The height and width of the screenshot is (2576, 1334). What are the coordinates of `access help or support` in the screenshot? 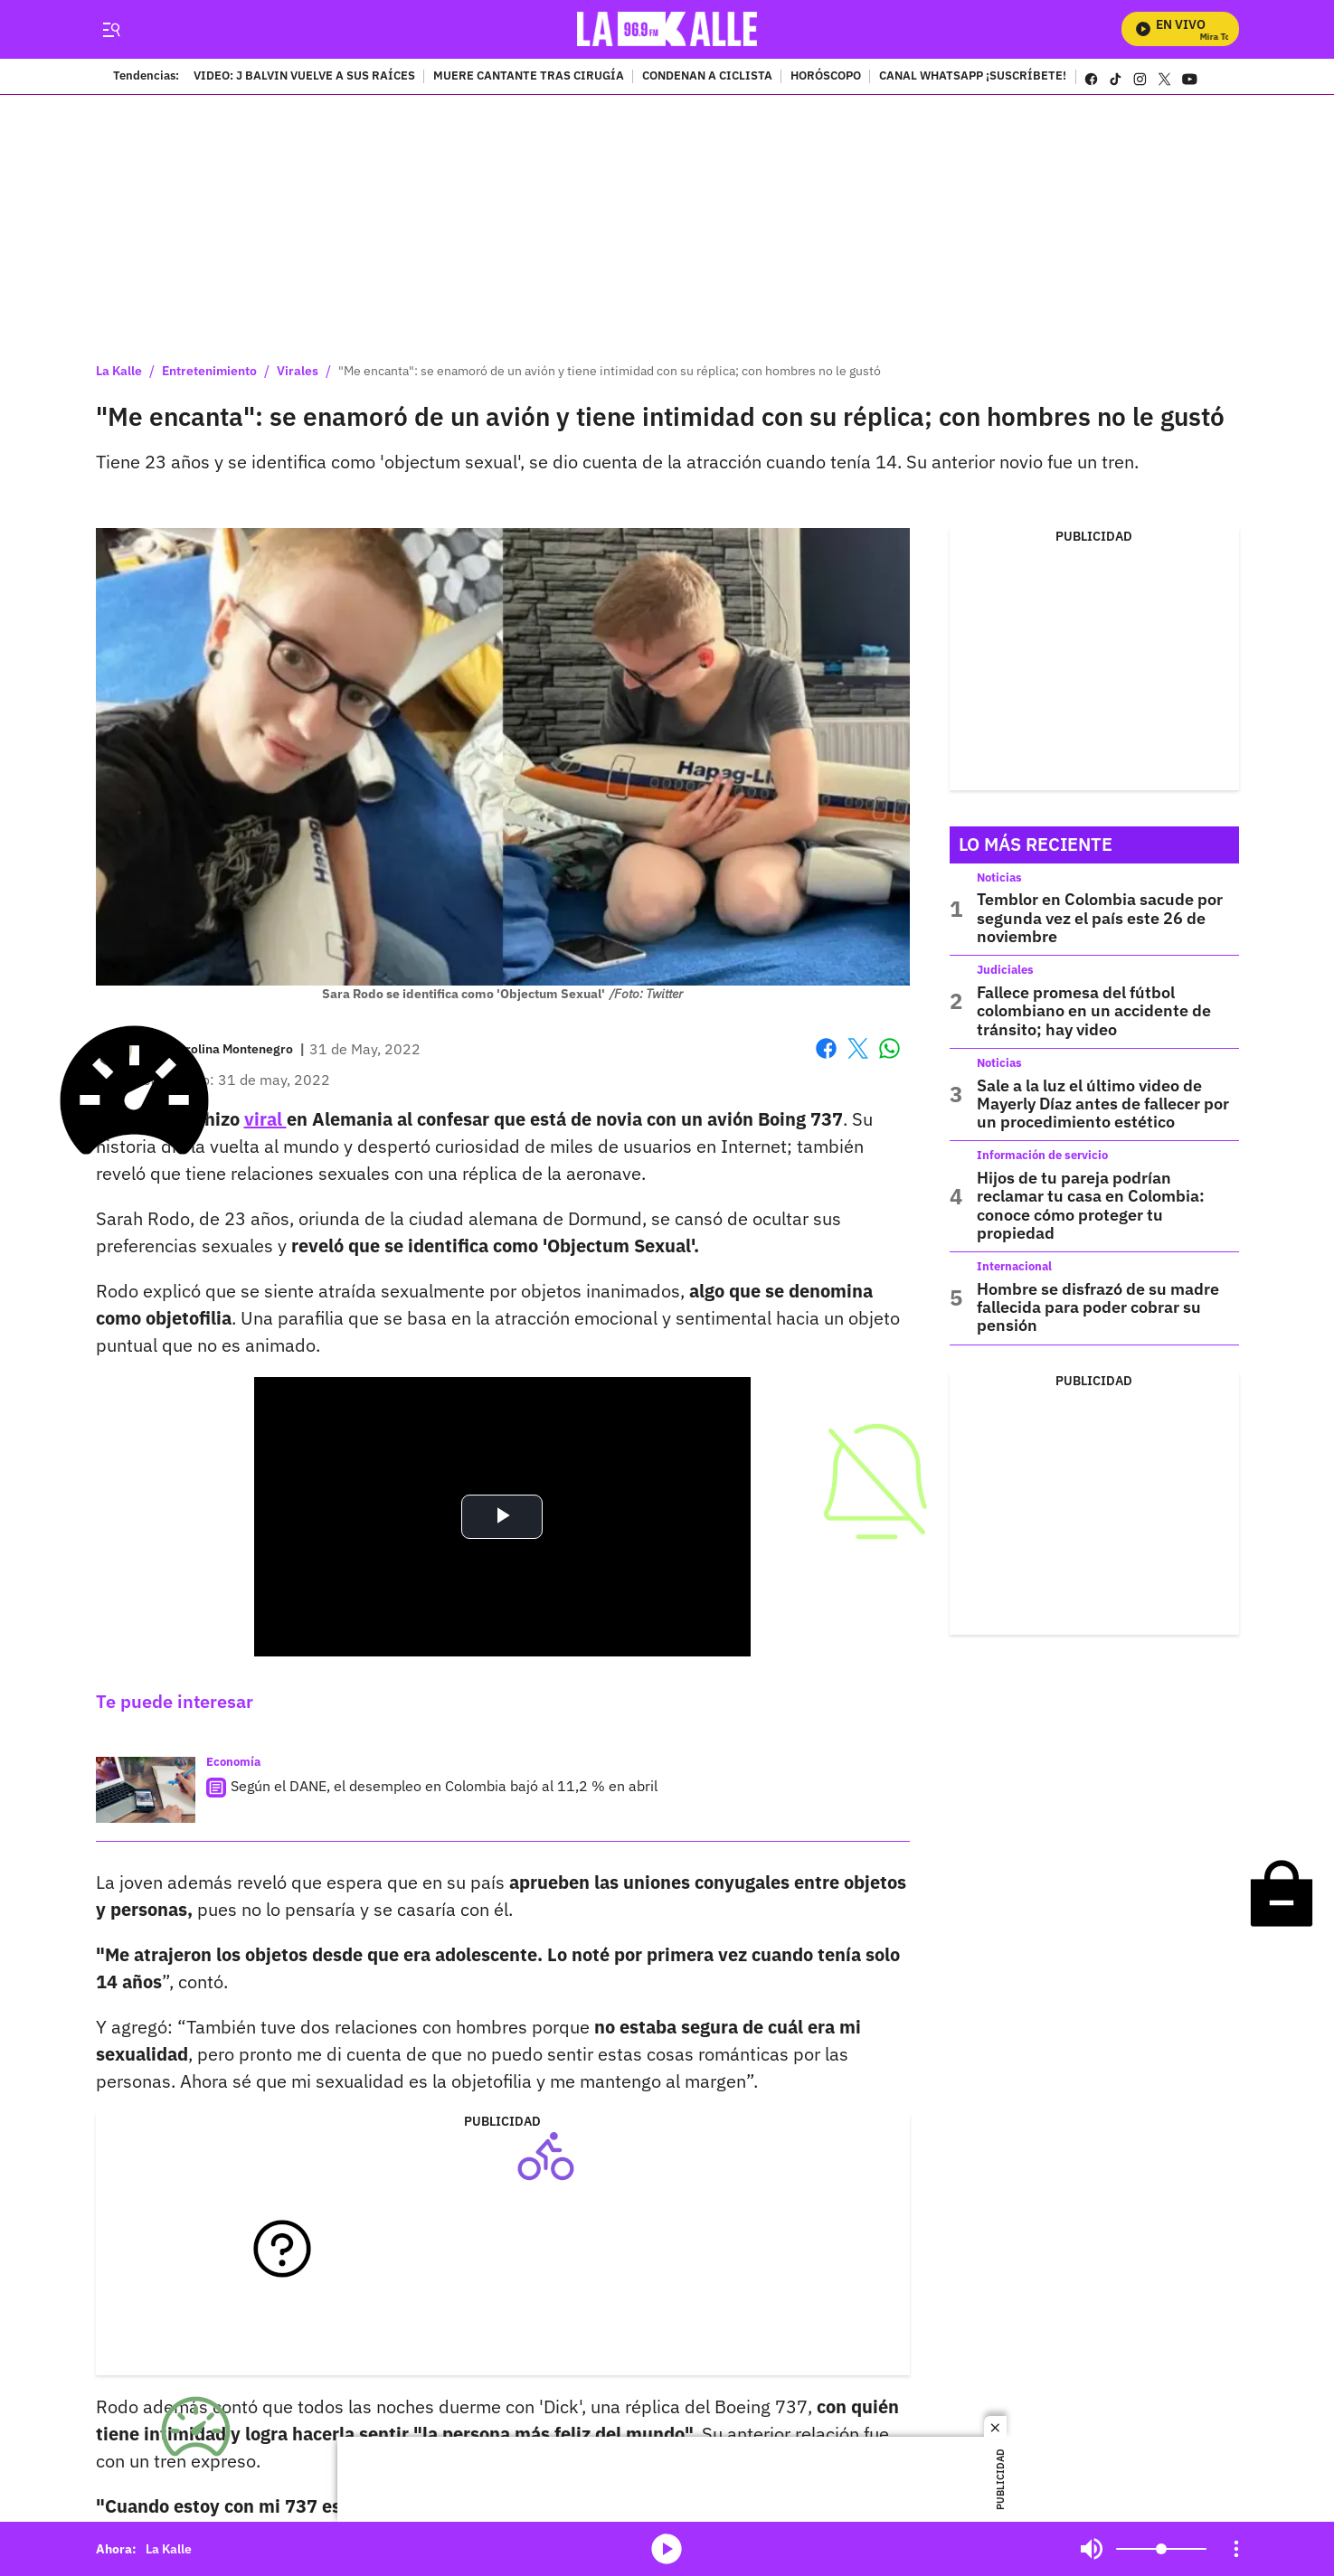 It's located at (282, 2249).